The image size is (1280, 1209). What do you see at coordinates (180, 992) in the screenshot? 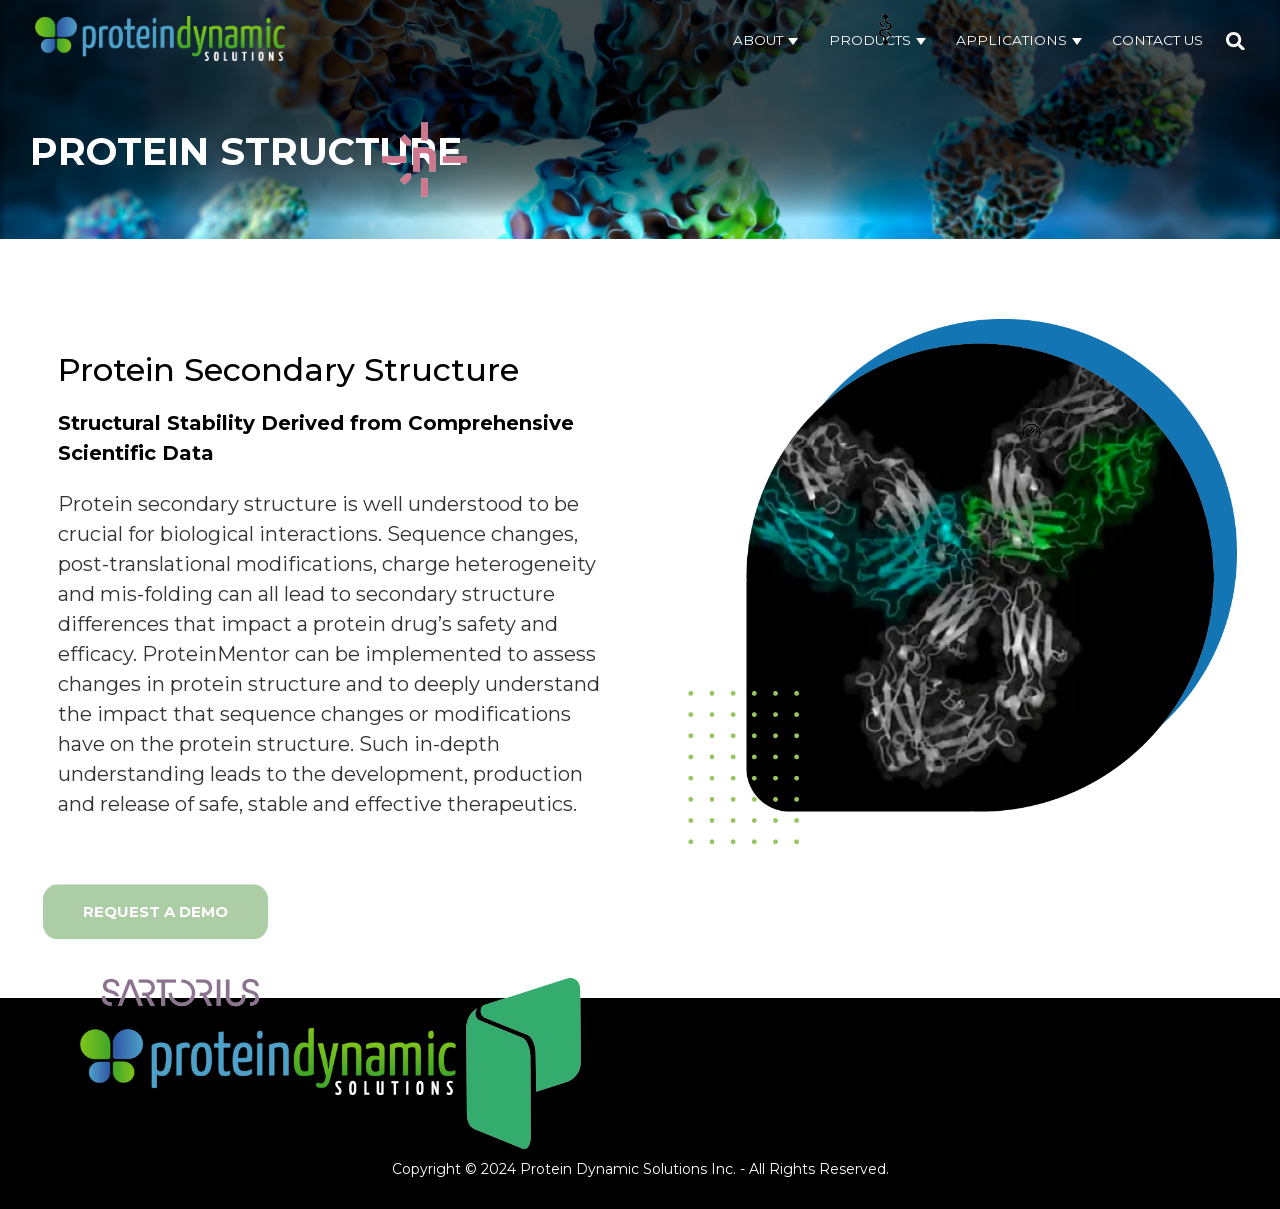
I see `Sartorius company logo` at bounding box center [180, 992].